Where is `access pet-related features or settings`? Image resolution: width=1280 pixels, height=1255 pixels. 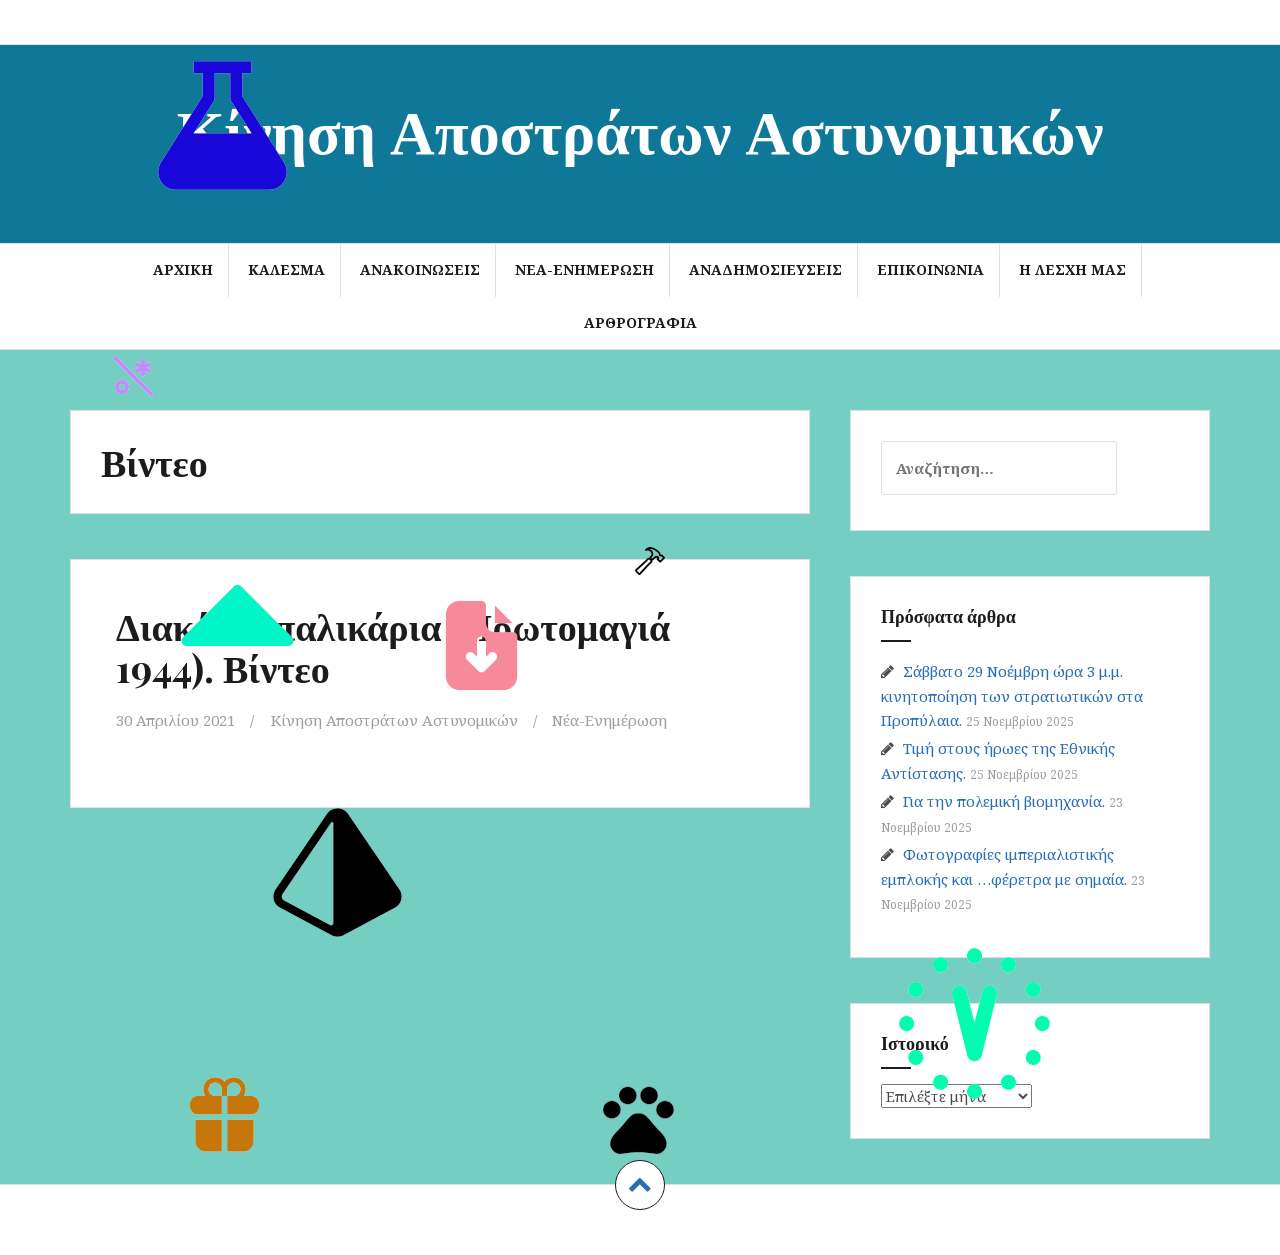
access pet-related features or settings is located at coordinates (638, 1118).